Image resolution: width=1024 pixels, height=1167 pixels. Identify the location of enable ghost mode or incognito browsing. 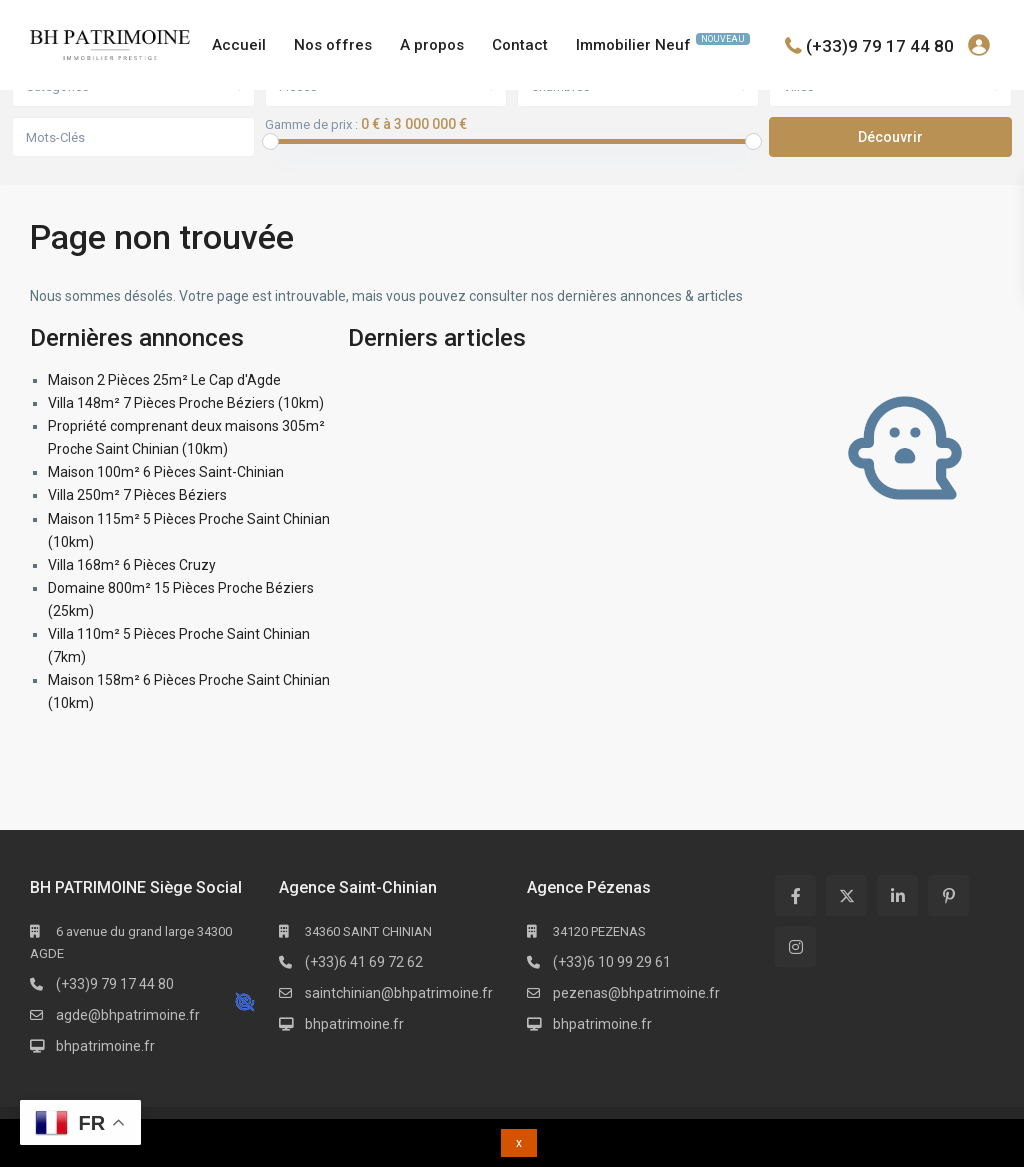
(905, 448).